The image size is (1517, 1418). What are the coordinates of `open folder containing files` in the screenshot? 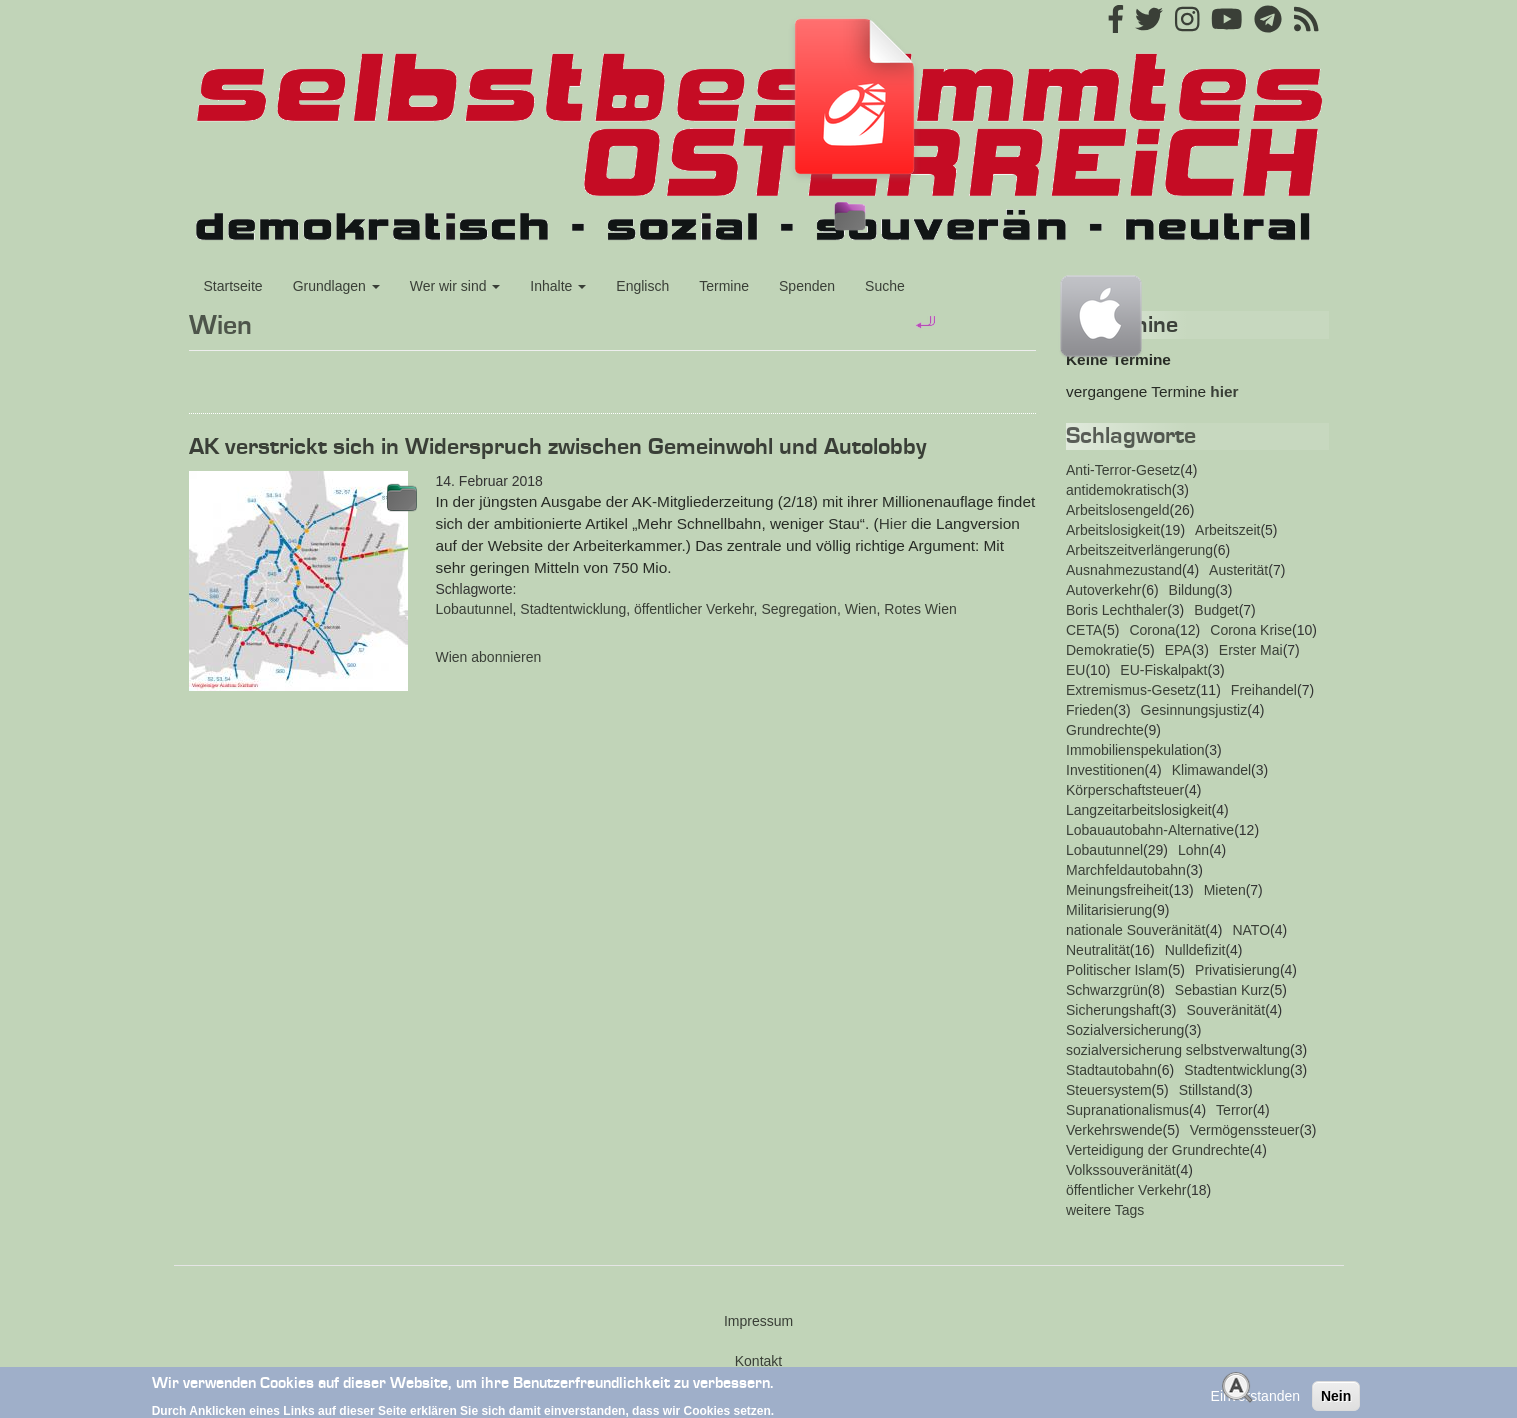 It's located at (850, 216).